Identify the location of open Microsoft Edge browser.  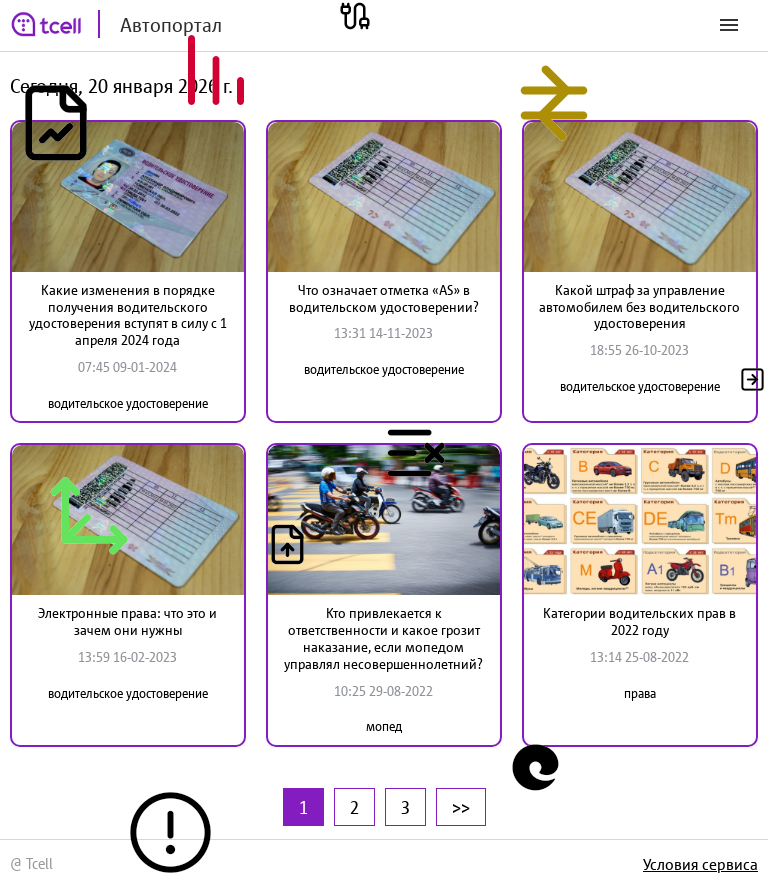
(535, 767).